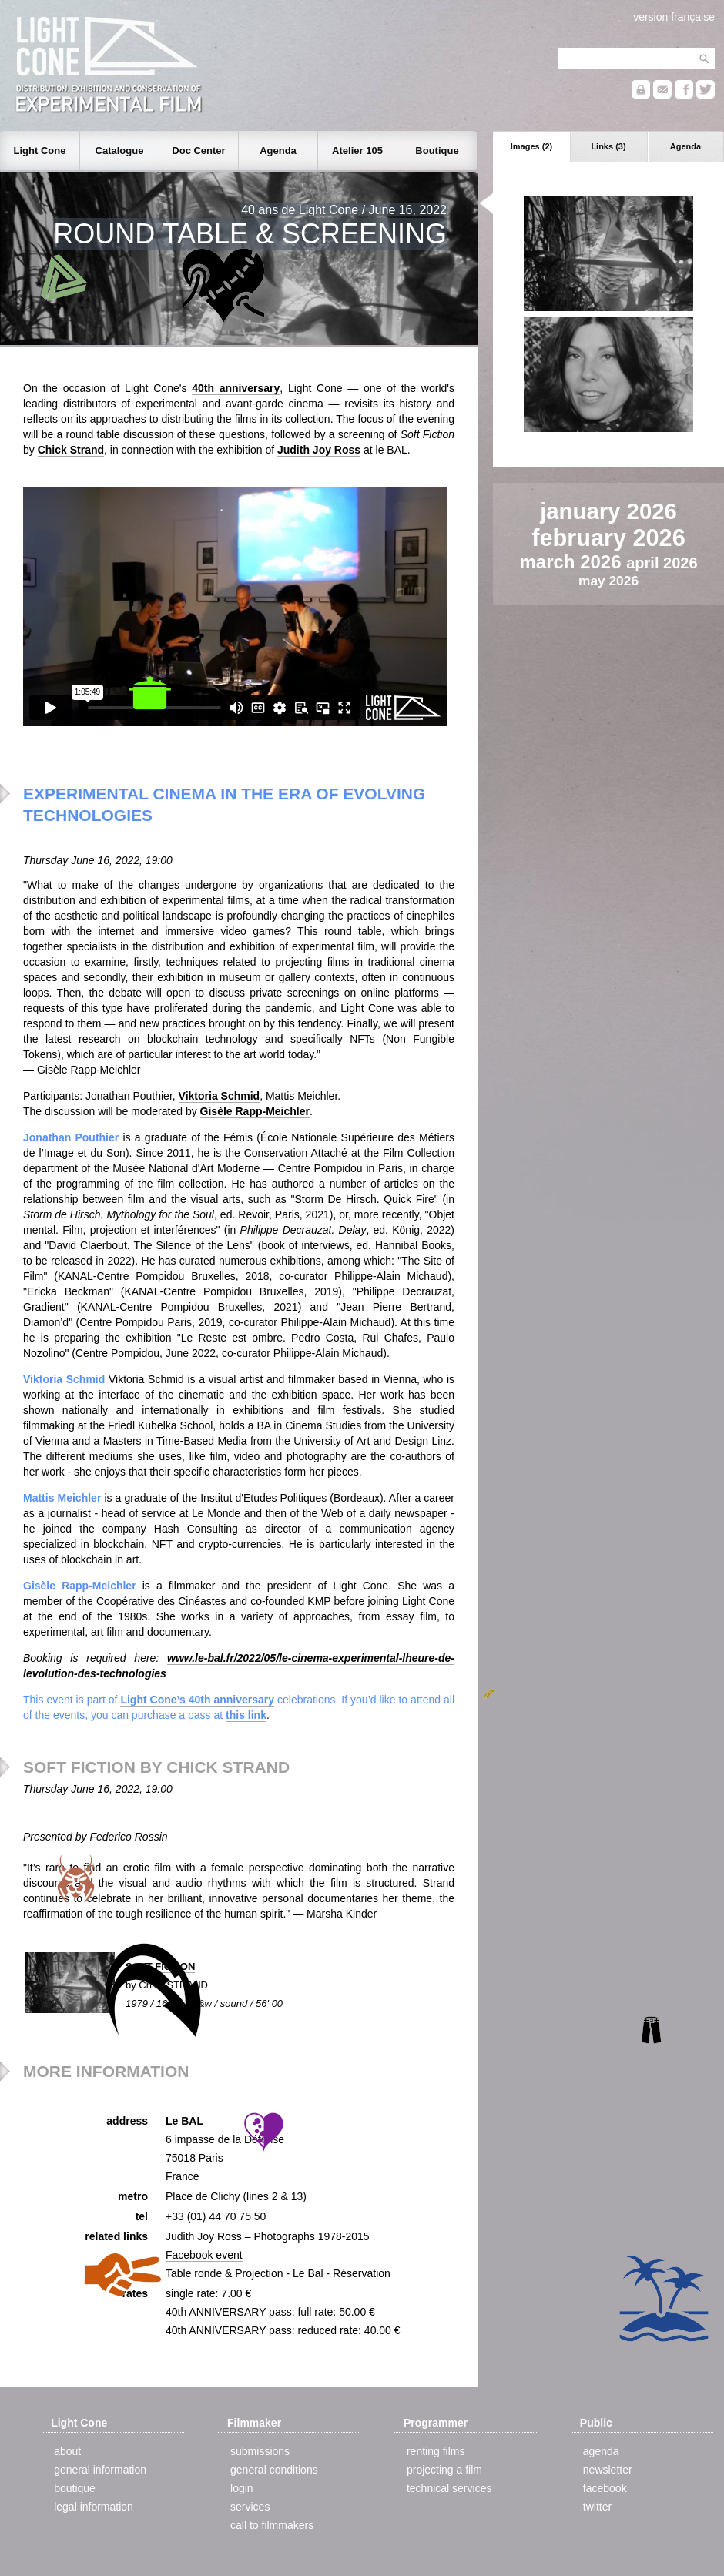 The height and width of the screenshot is (2576, 724). What do you see at coordinates (149, 692) in the screenshot?
I see `access cooking or recipe features` at bounding box center [149, 692].